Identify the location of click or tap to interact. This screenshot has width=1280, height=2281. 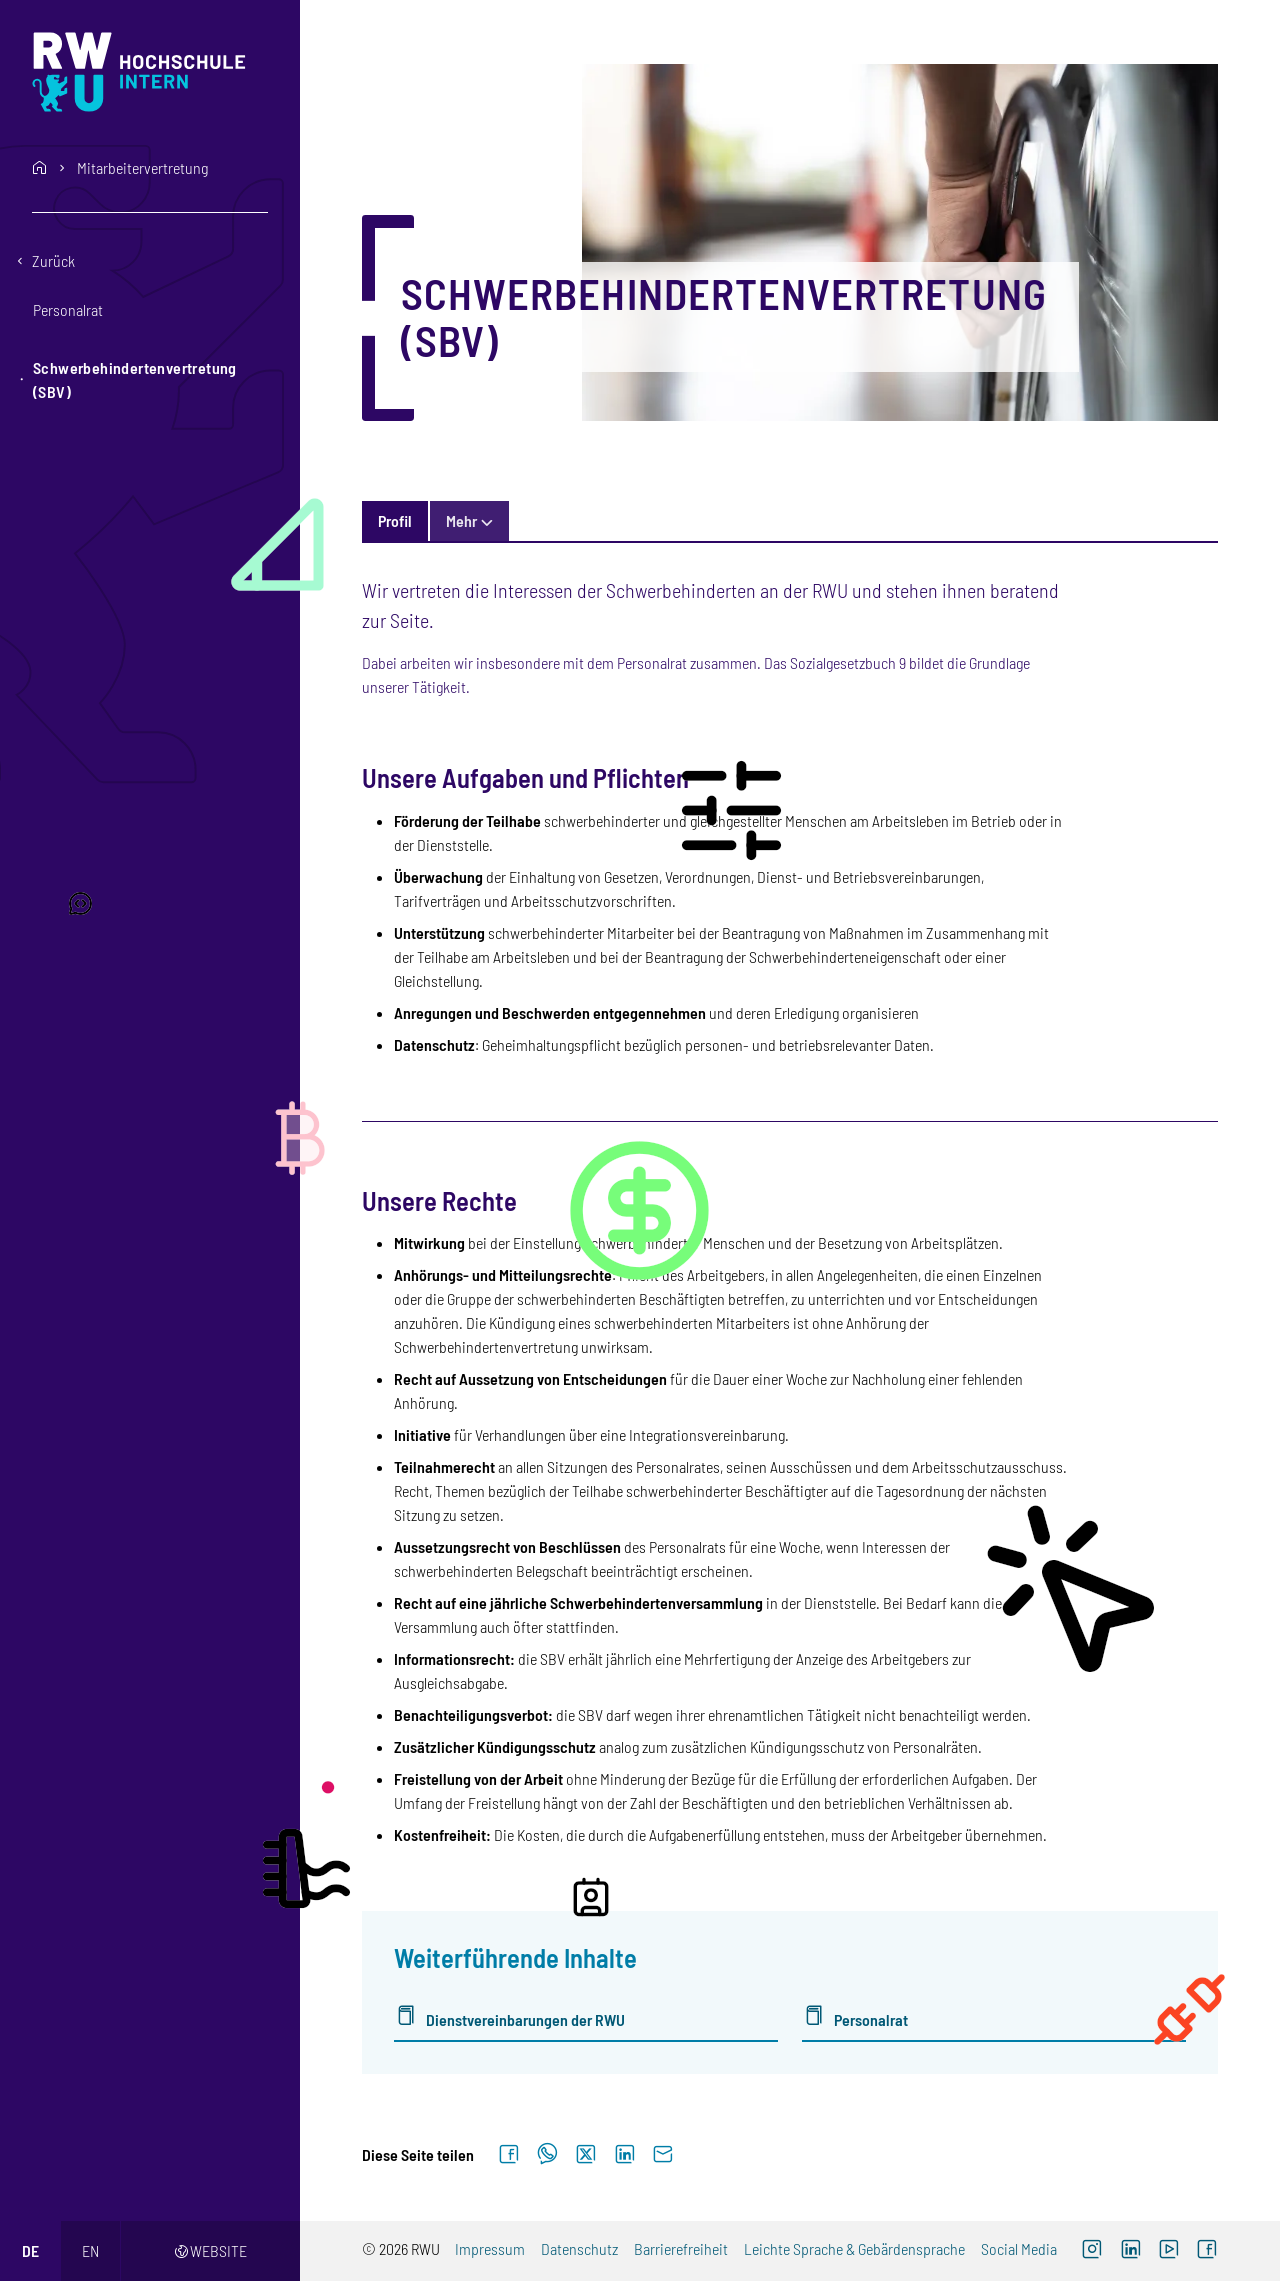
(1074, 1592).